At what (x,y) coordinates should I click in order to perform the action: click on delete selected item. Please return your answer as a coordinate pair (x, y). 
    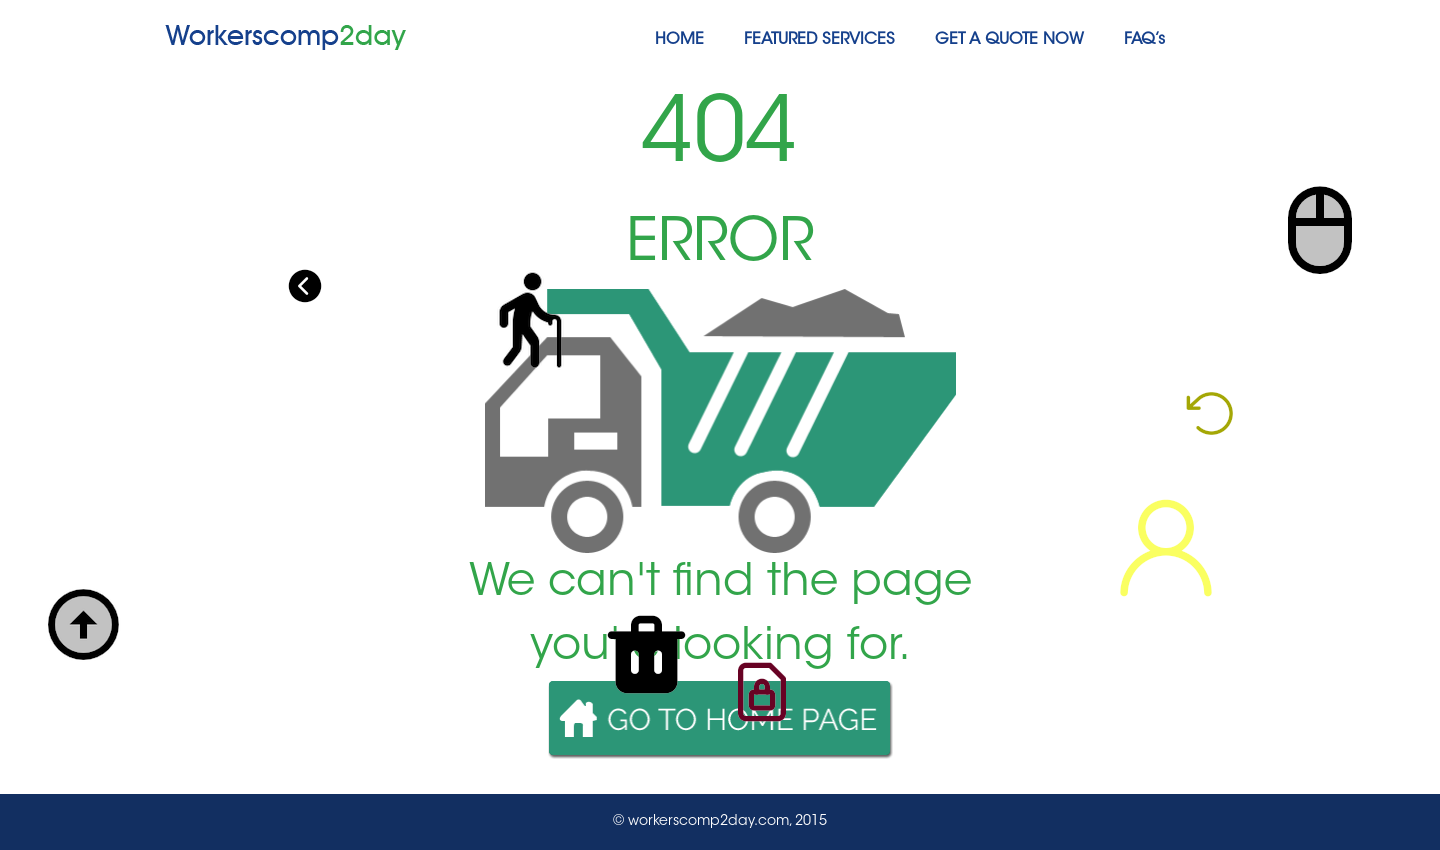
    Looking at the image, I should click on (646, 654).